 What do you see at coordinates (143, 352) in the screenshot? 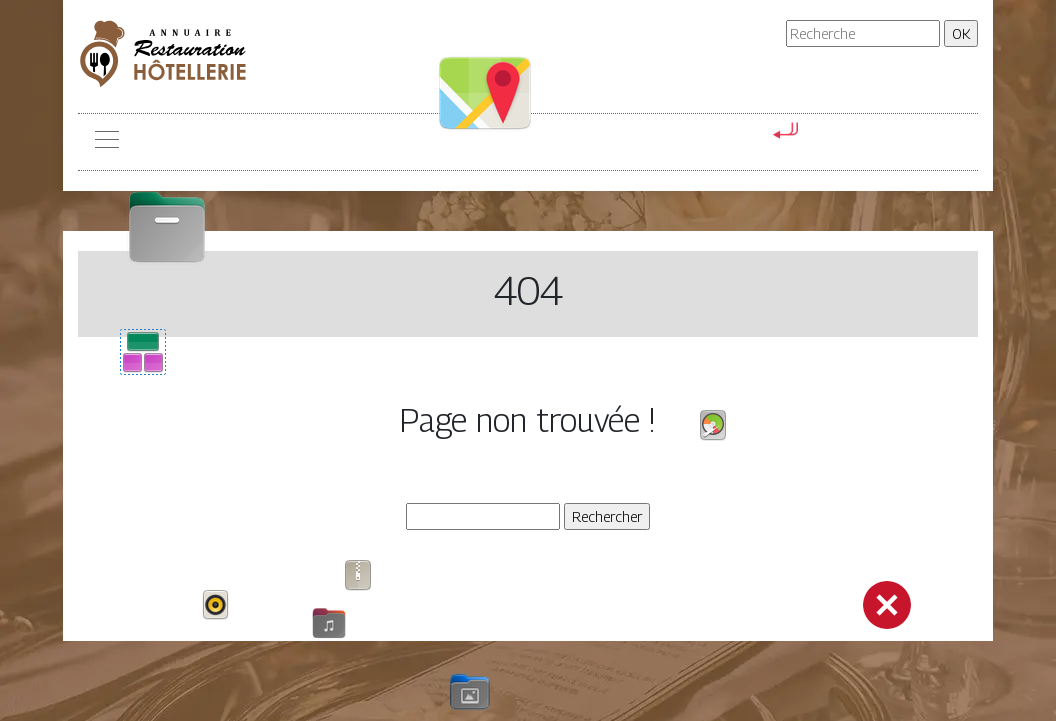
I see `select all items in the current view` at bounding box center [143, 352].